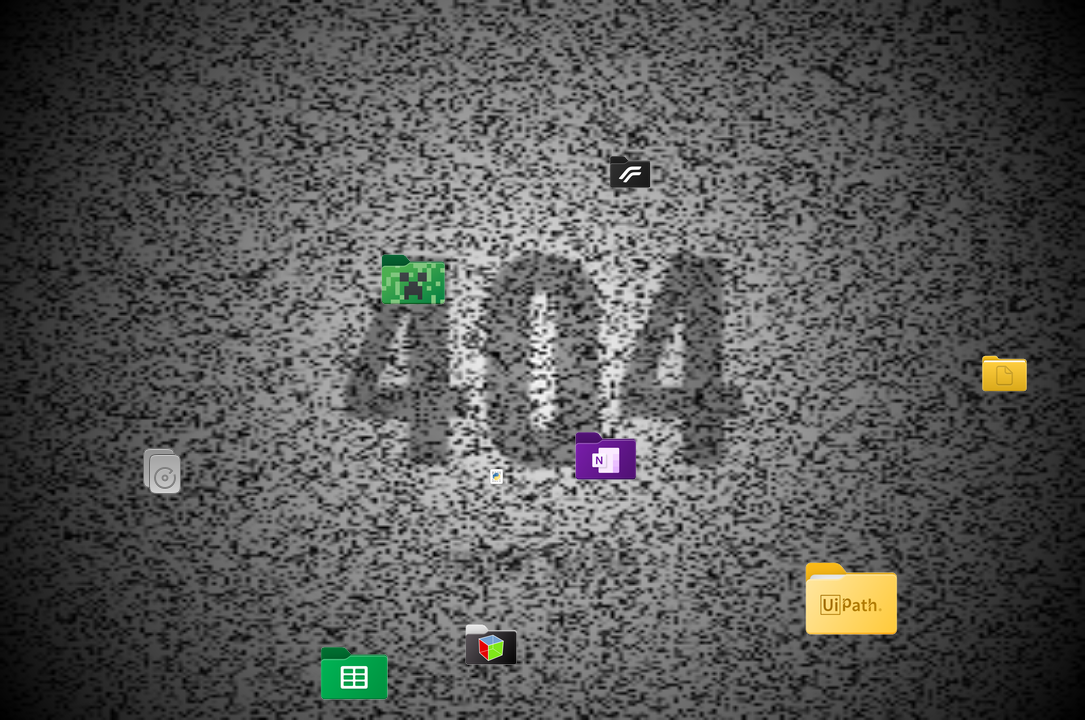 Image resolution: width=1085 pixels, height=720 pixels. I want to click on open resurrection remix ROM folder, so click(630, 173).